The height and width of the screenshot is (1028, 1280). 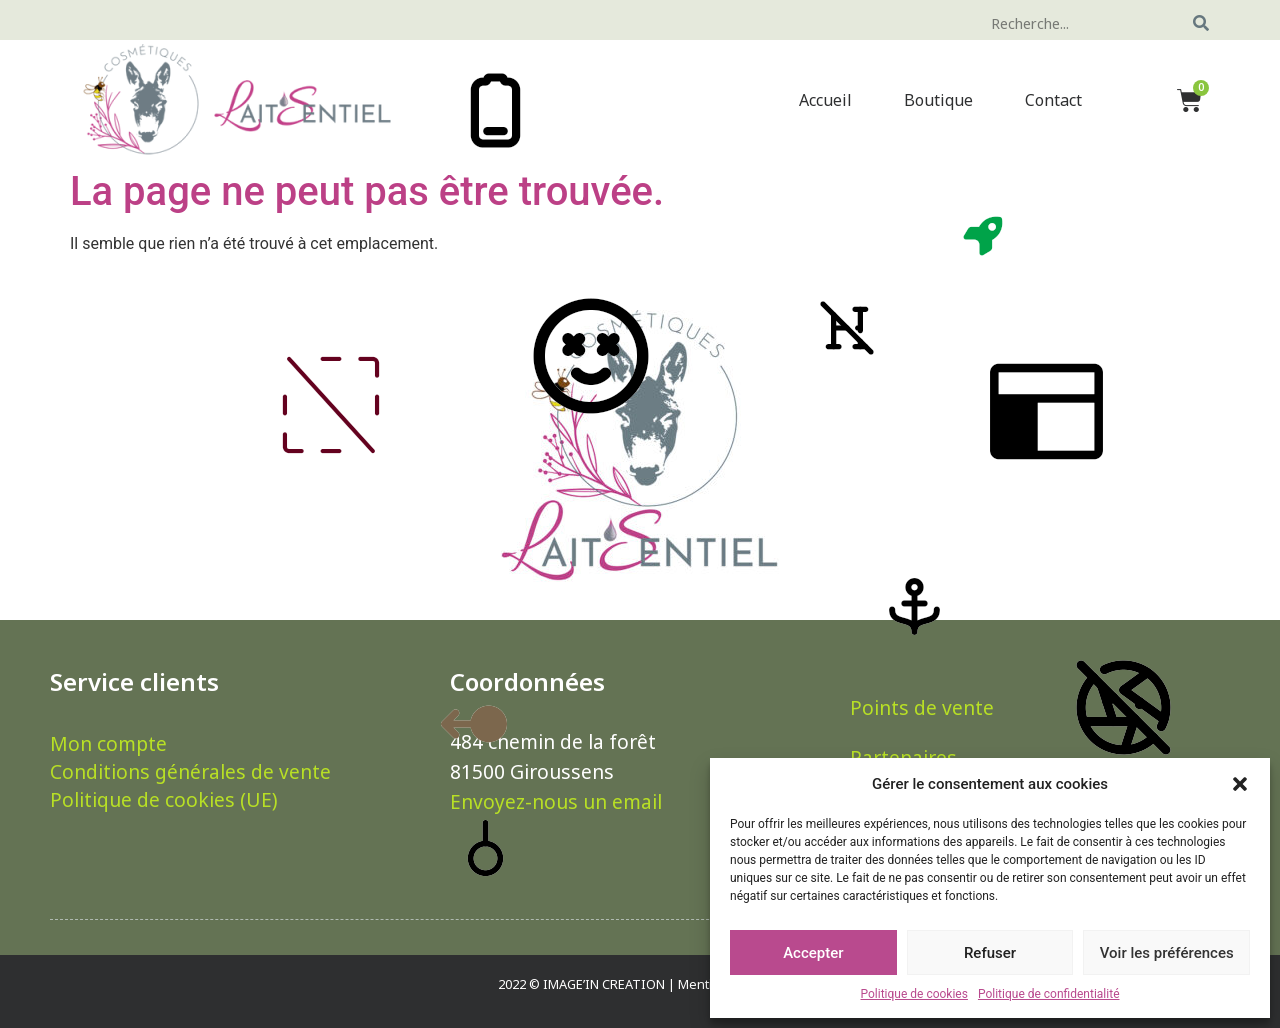 I want to click on disable heading formatting, so click(x=847, y=328).